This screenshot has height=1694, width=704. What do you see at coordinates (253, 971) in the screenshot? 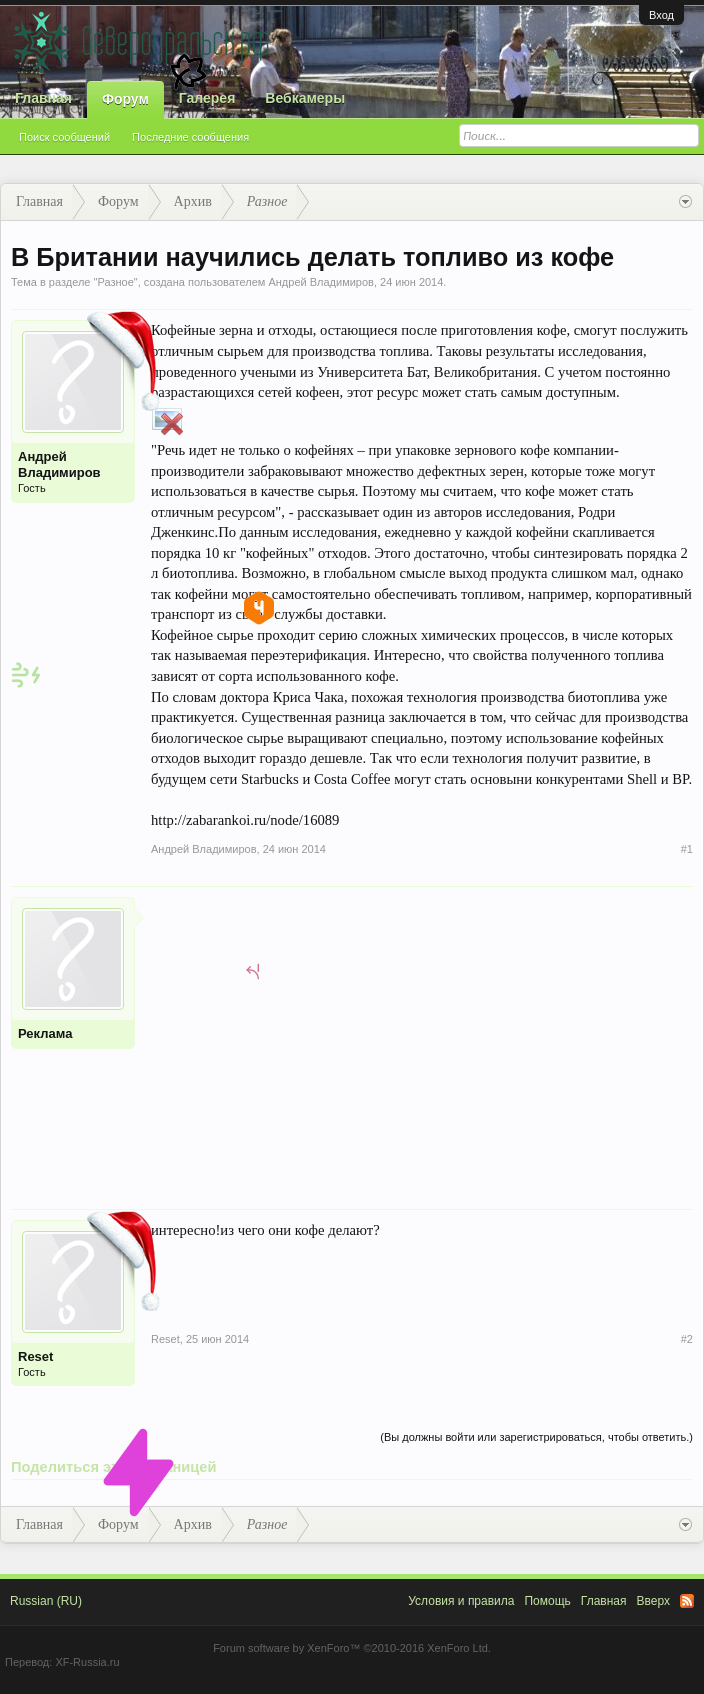
I see `take the next left turn` at bounding box center [253, 971].